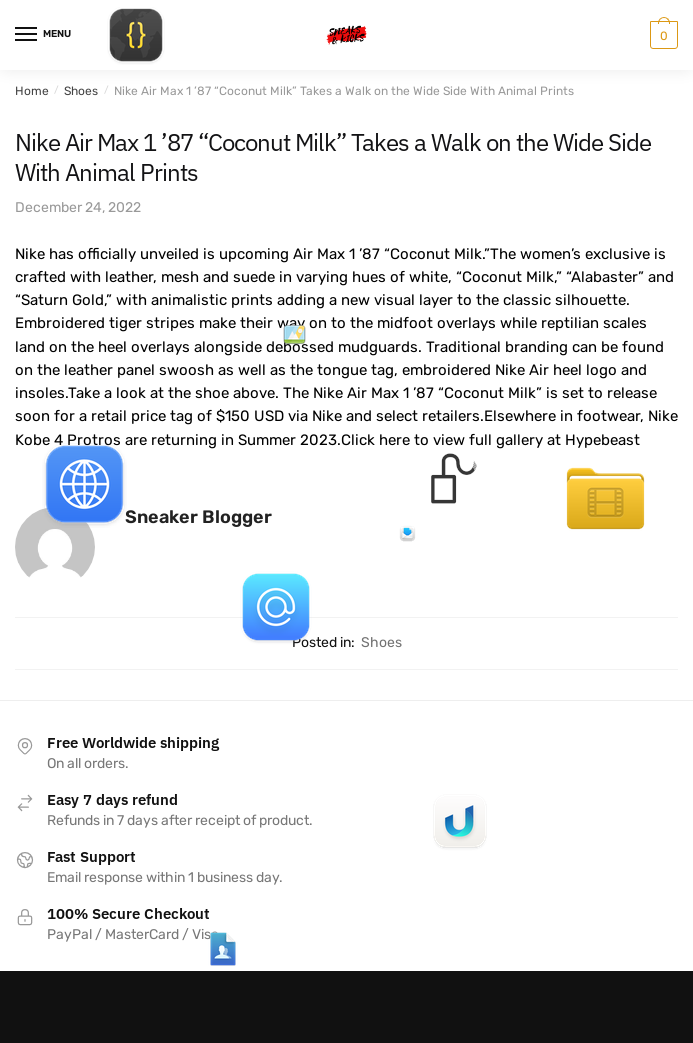 The width and height of the screenshot is (693, 1043). I want to click on access stylesheet preferences for web browser, so click(136, 36).